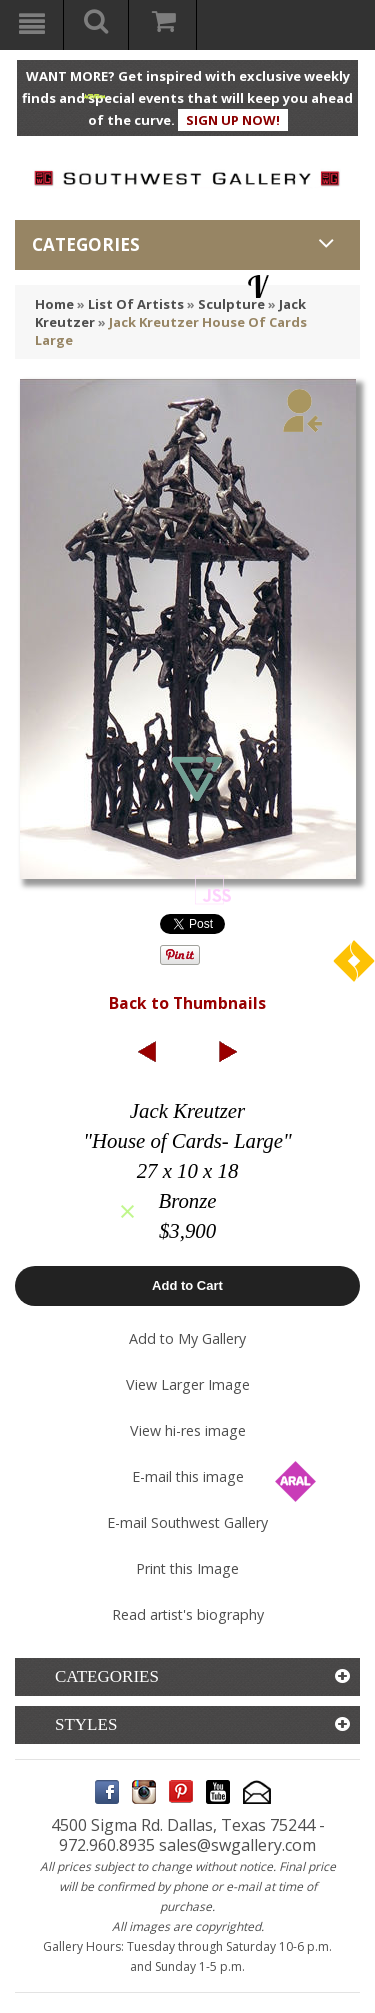 The image size is (375, 2013). What do you see at coordinates (299, 411) in the screenshot?
I see `incoming user request or invitation` at bounding box center [299, 411].